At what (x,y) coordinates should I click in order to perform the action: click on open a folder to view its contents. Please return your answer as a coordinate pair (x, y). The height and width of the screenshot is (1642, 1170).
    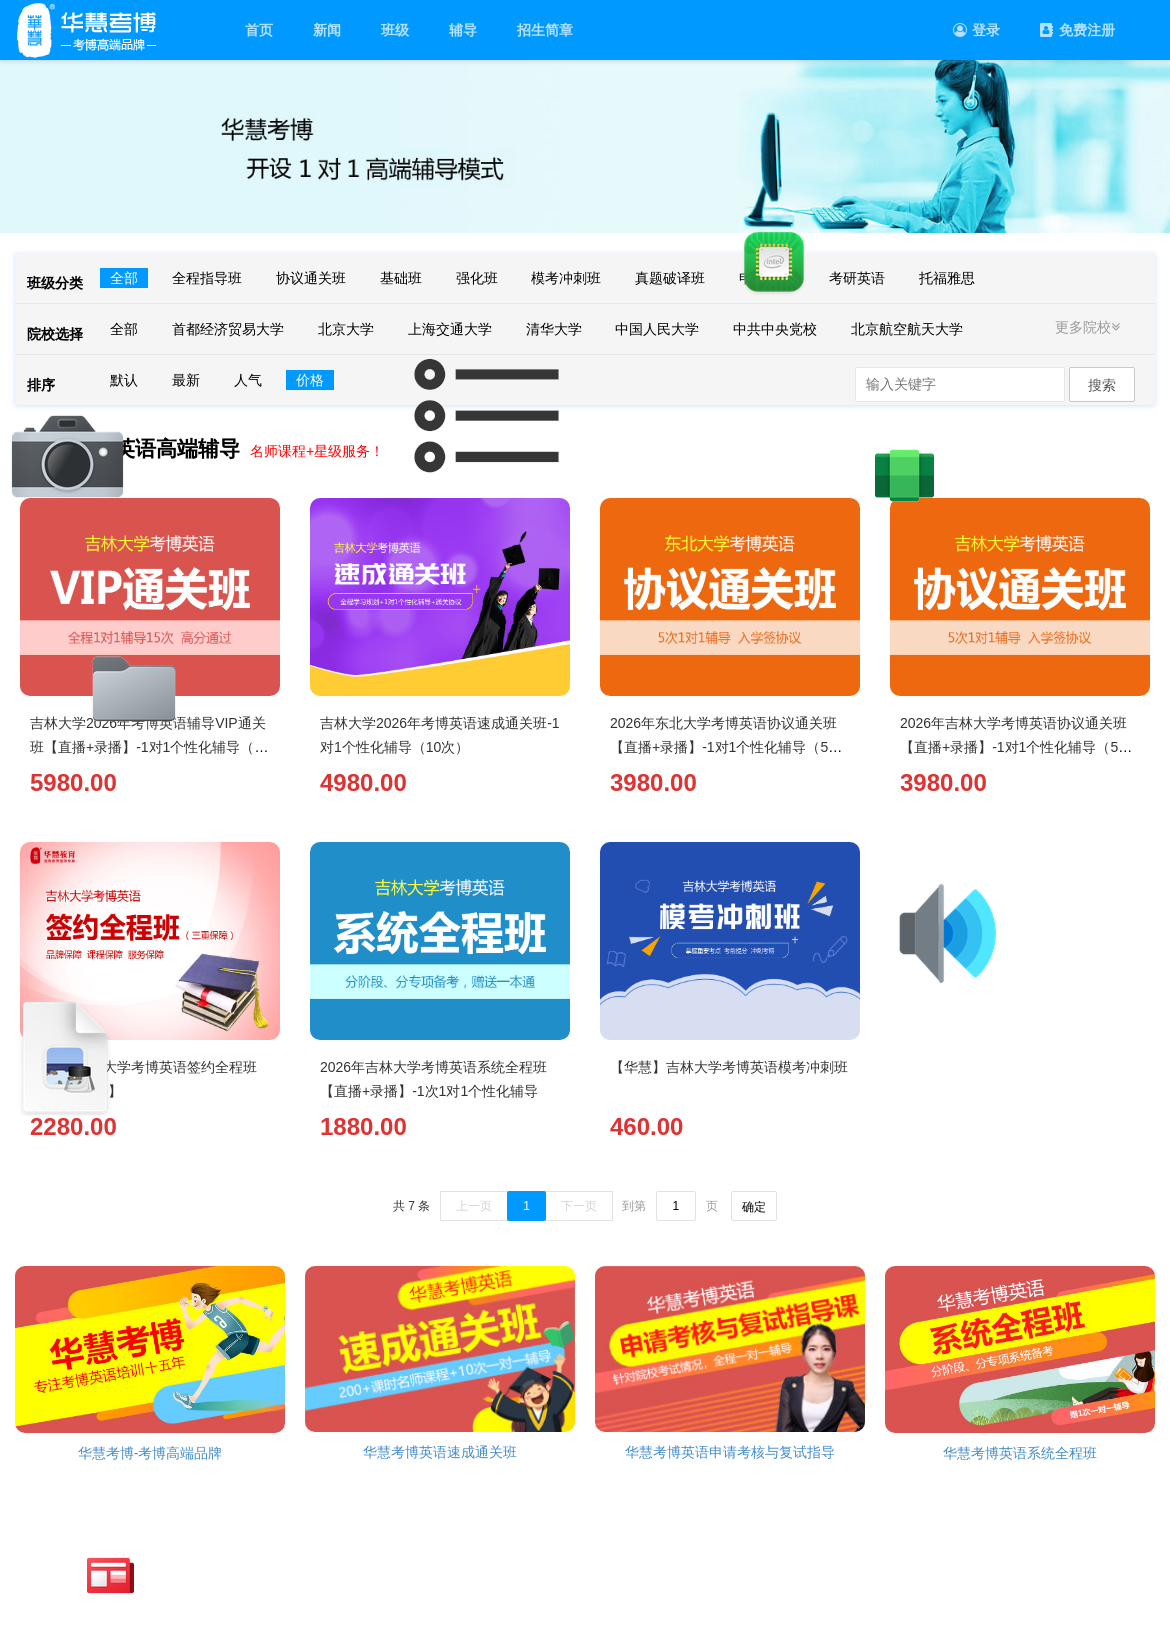
    Looking at the image, I should click on (134, 691).